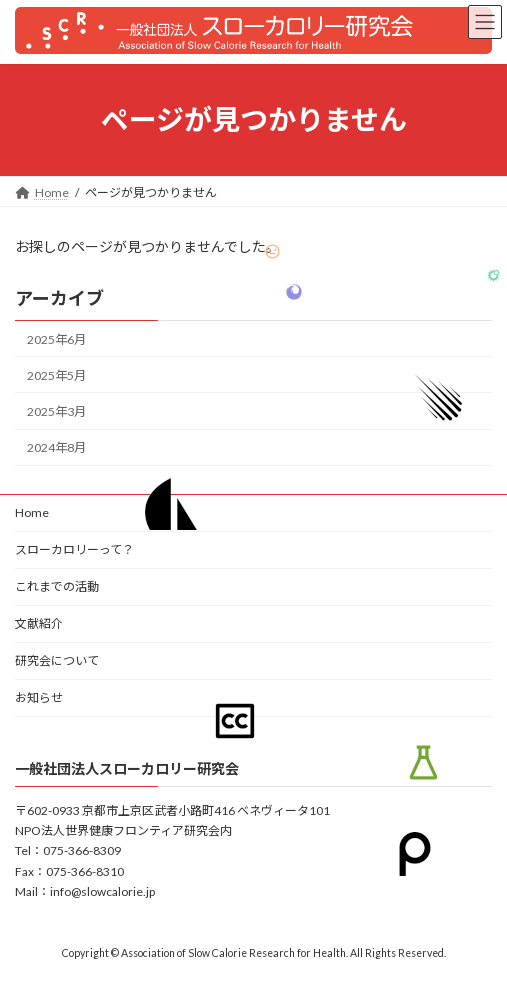  What do you see at coordinates (171, 504) in the screenshot?
I see `sails.js framework logo` at bounding box center [171, 504].